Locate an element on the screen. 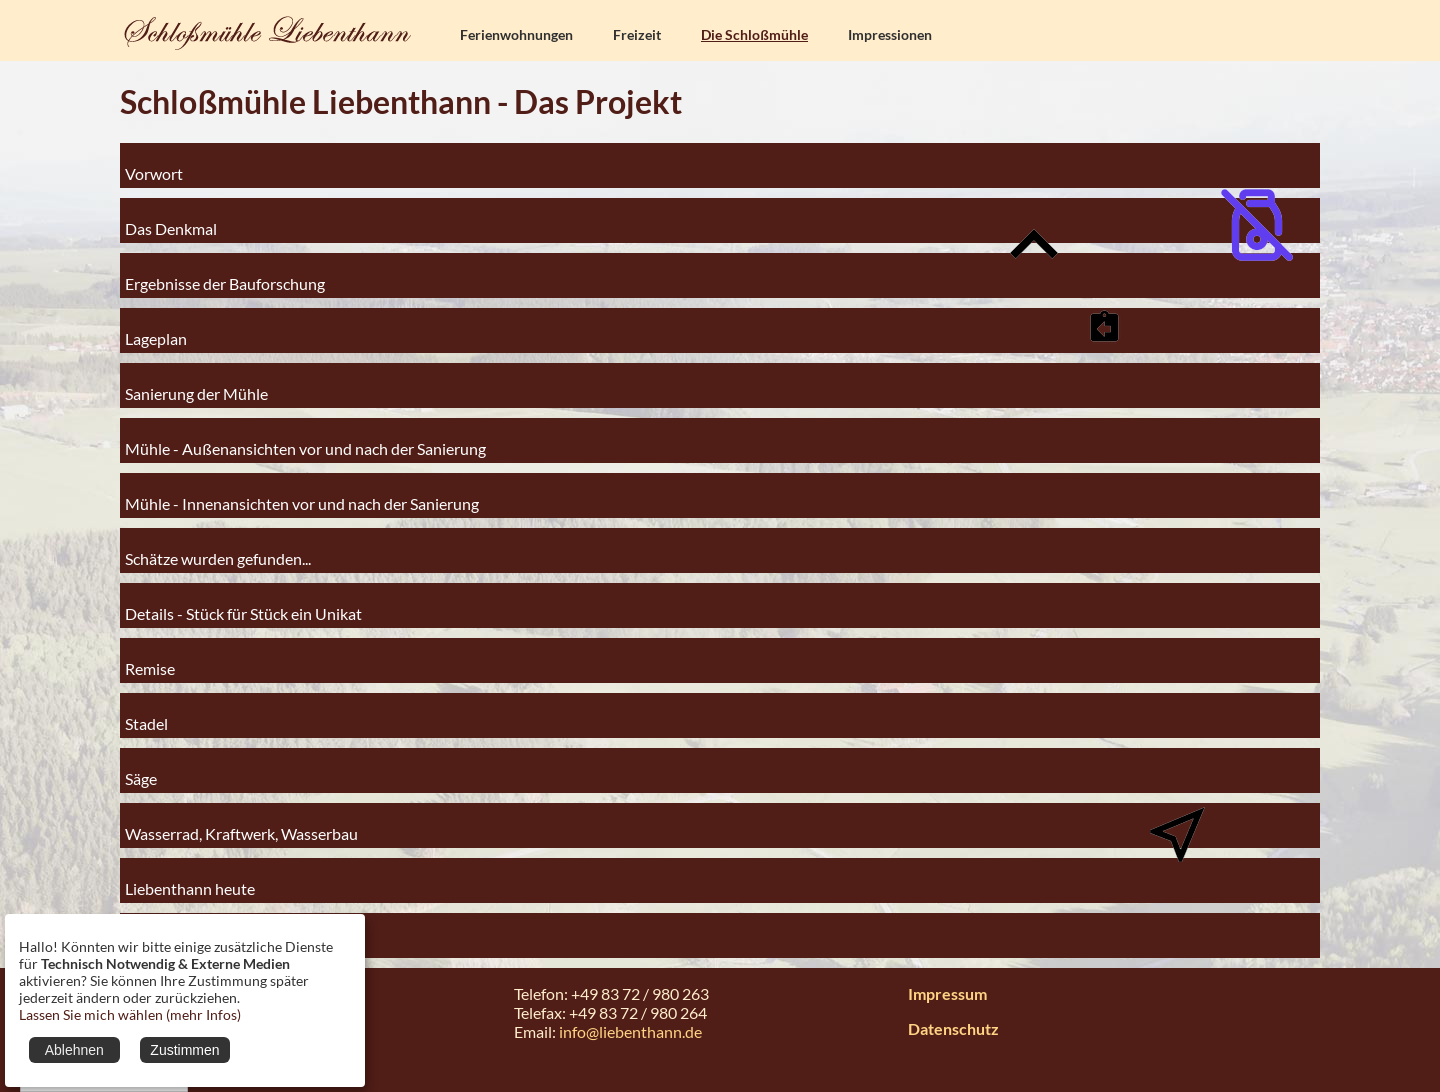 This screenshot has width=1440, height=1092. indicates dairy-free or no milk option is located at coordinates (1257, 225).